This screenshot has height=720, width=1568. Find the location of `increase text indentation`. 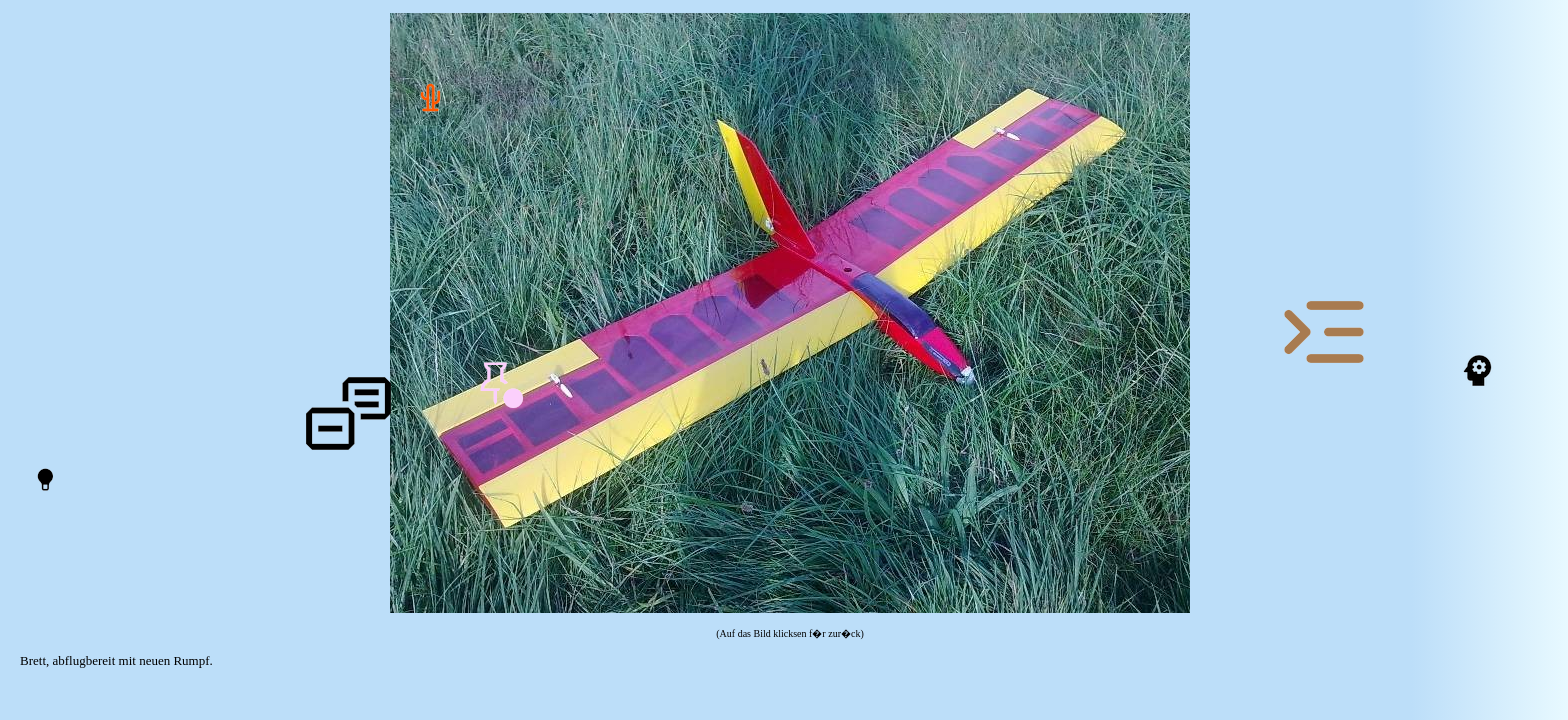

increase text indentation is located at coordinates (1324, 332).